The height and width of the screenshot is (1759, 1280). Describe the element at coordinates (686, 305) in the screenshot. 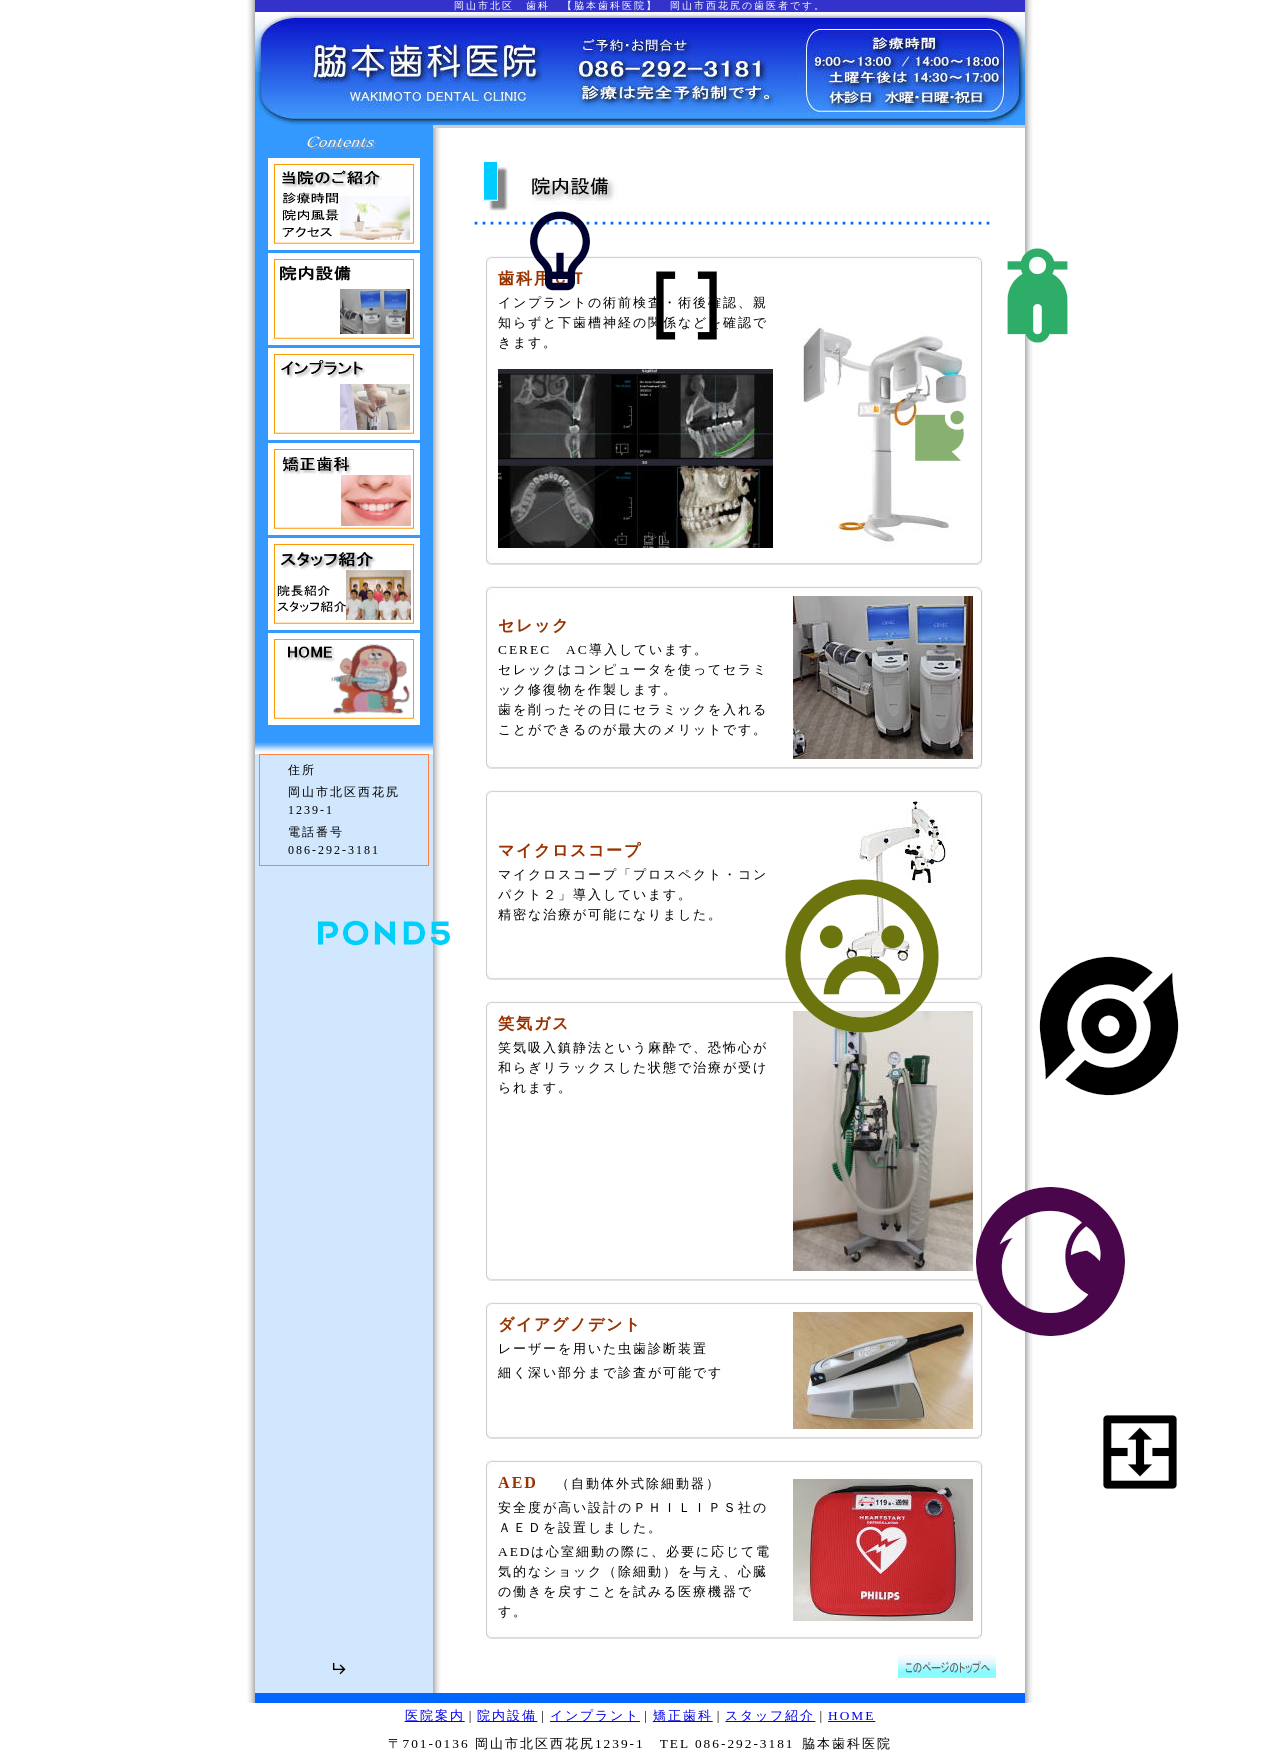

I see `access code editor or development tools` at that location.